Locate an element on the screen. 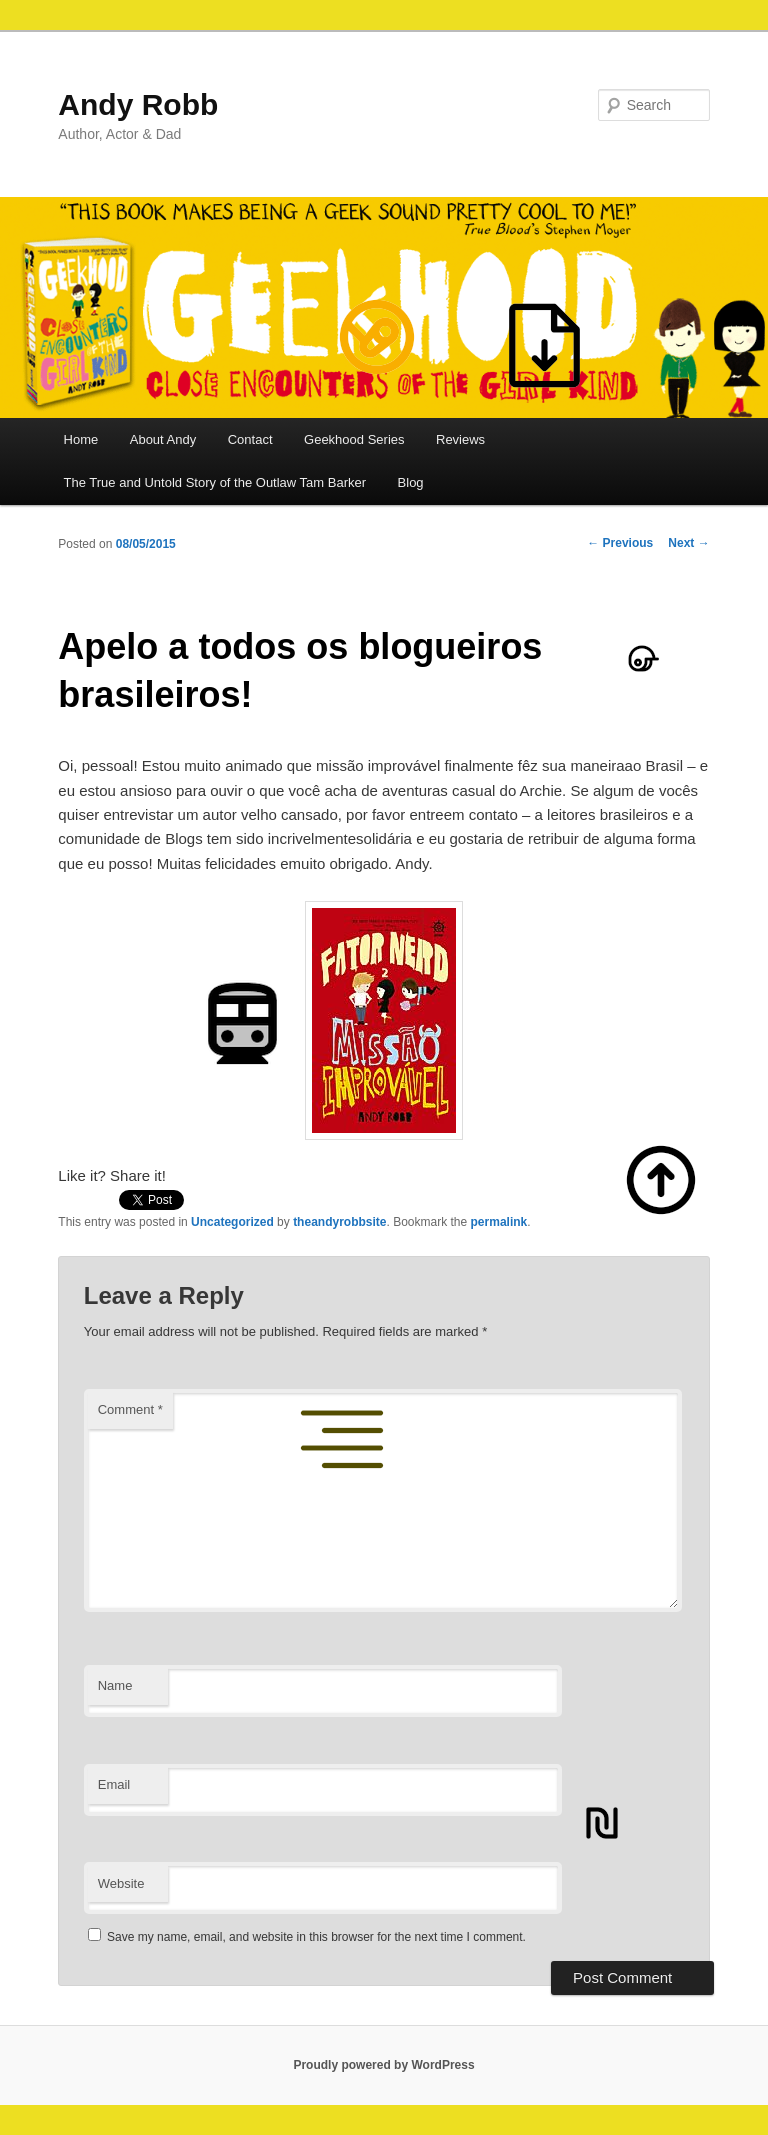 The image size is (768, 2135). scroll to top of page is located at coordinates (661, 1180).